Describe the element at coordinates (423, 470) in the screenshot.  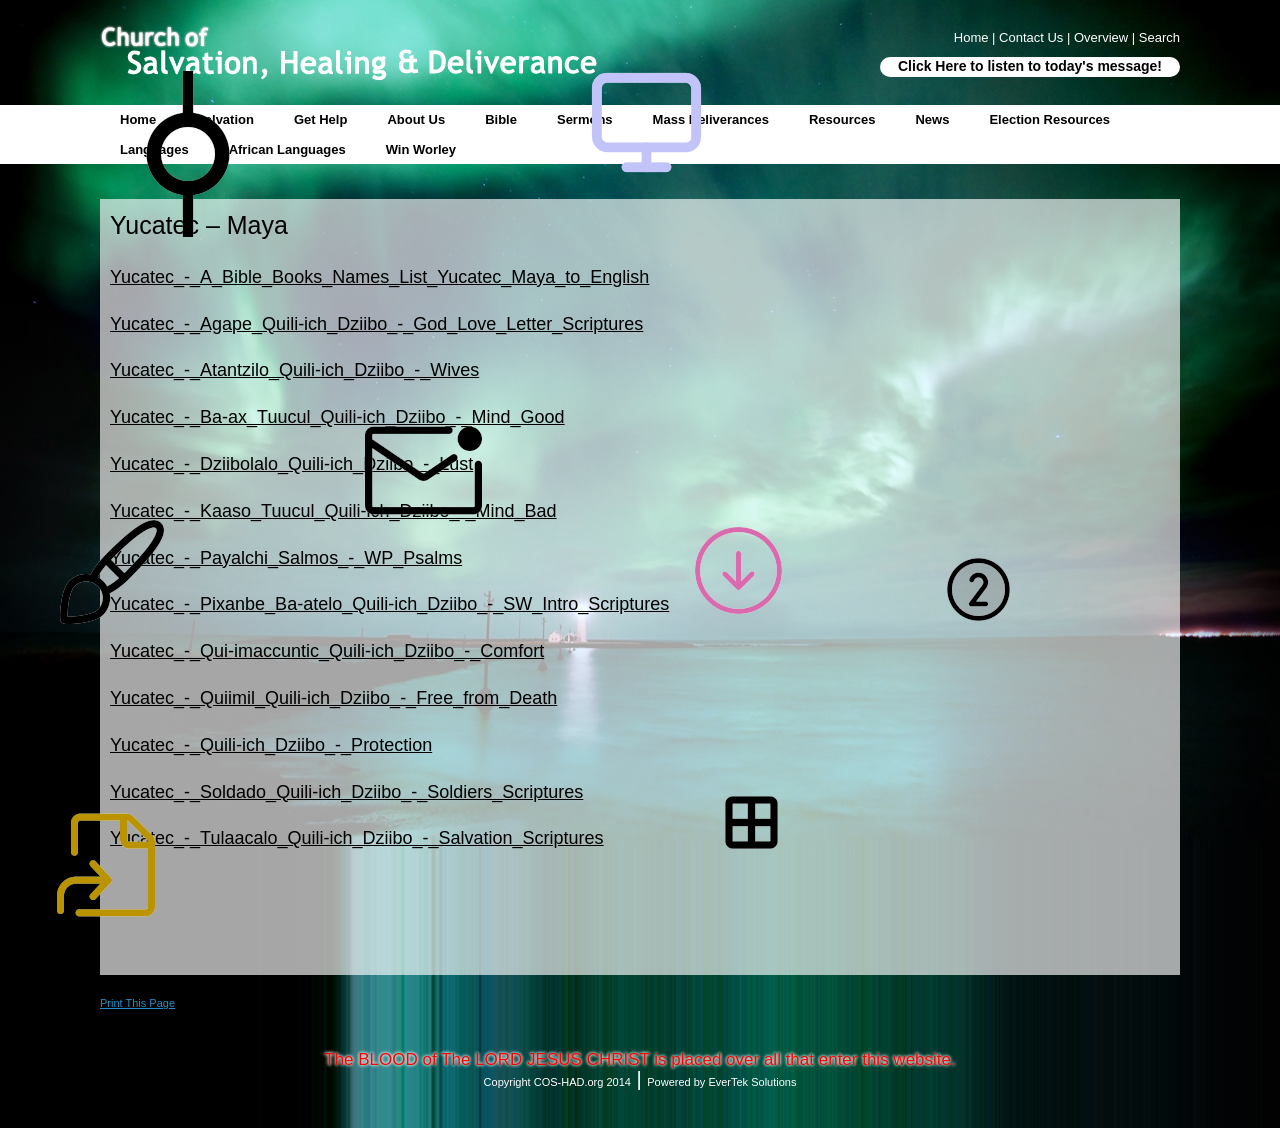
I see `indicates unread messages or notifications` at that location.